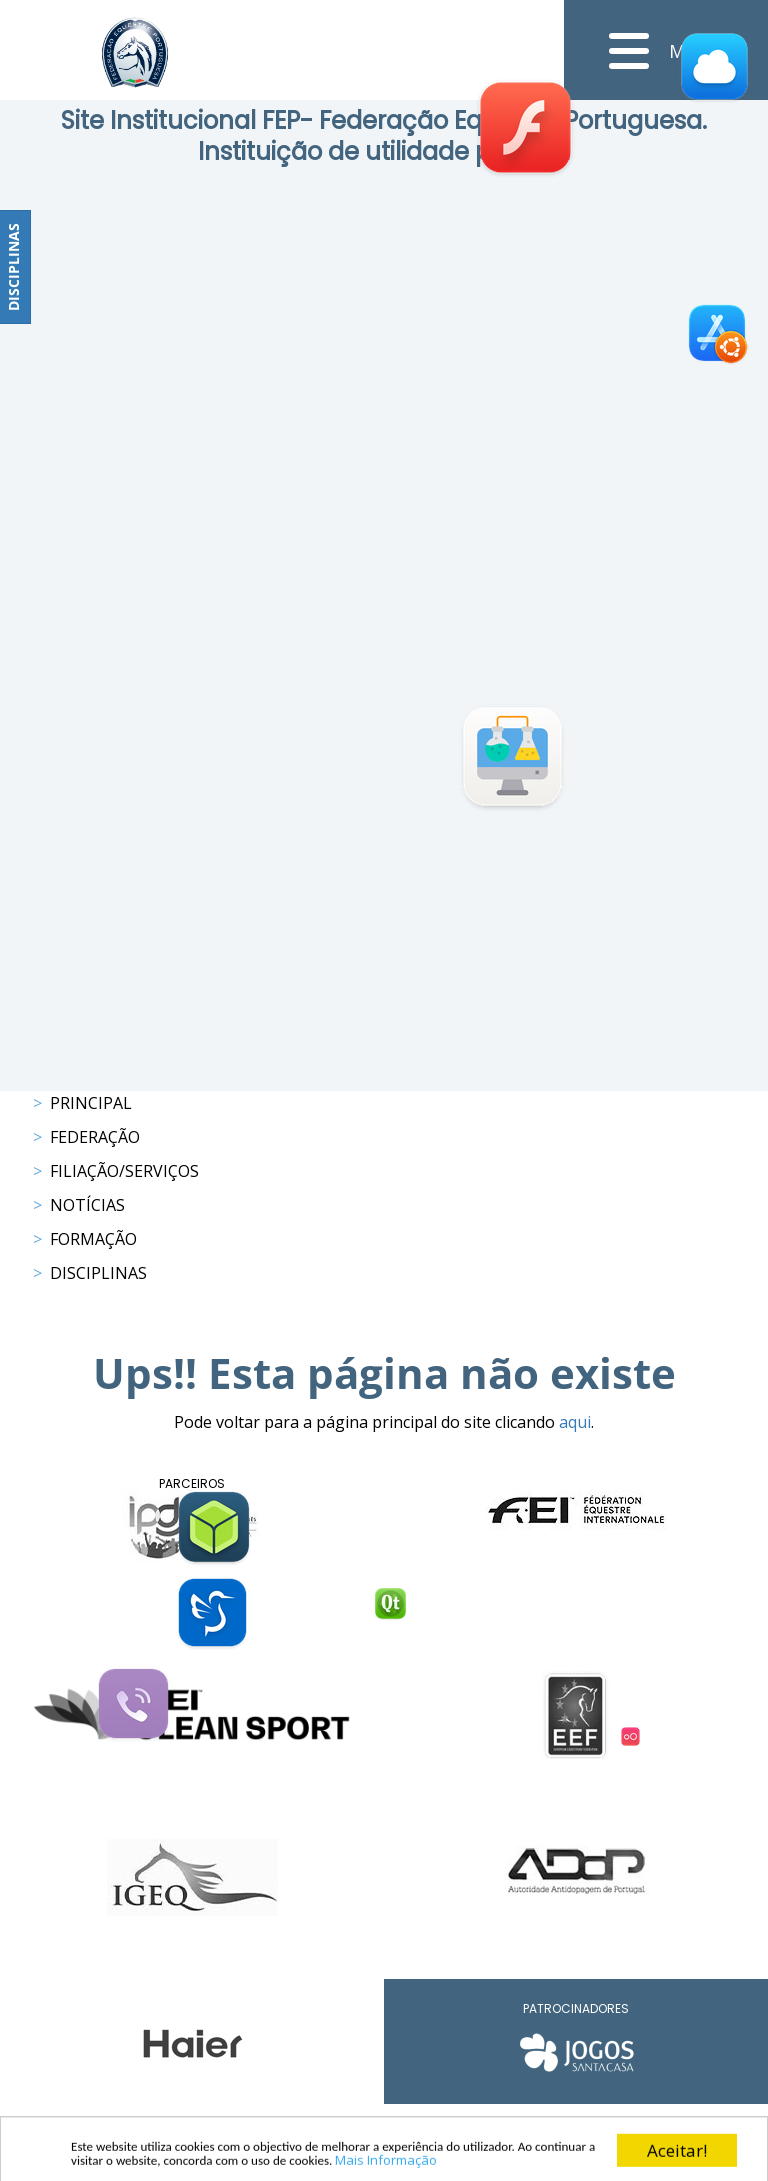 This screenshot has height=2181, width=768. I want to click on open Adobe Flash Player, so click(525, 127).